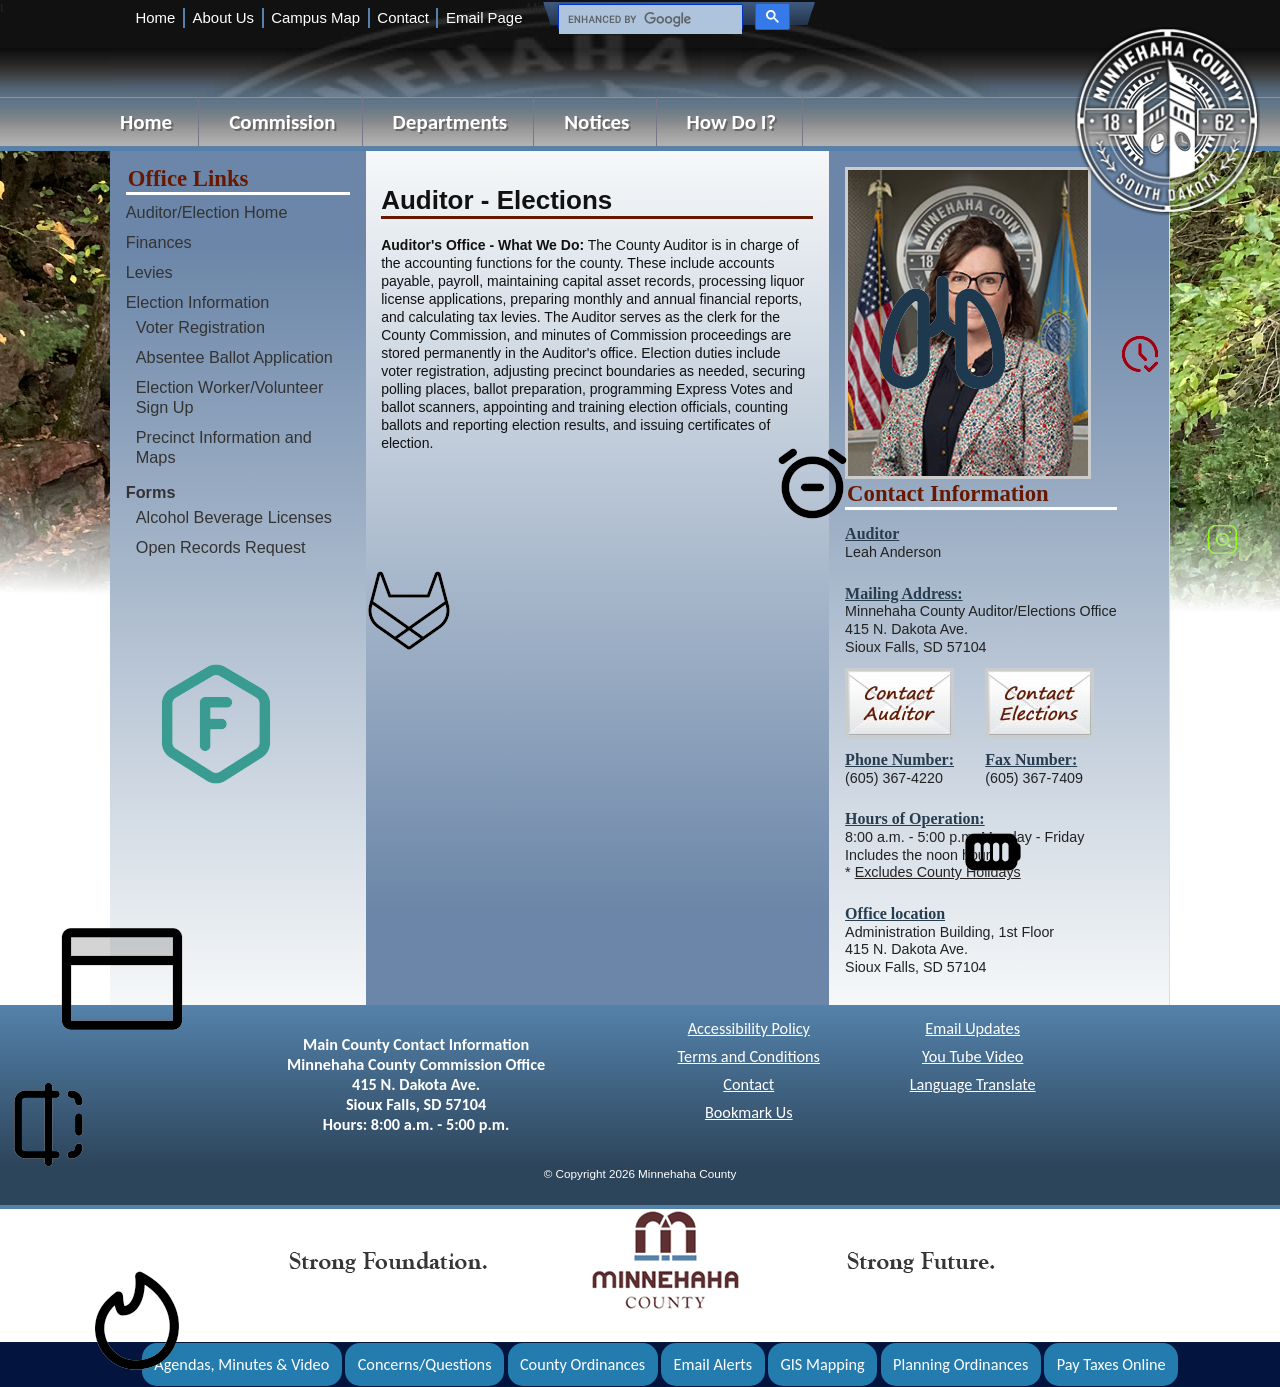 Image resolution: width=1280 pixels, height=1387 pixels. I want to click on remove or delete an alarm, so click(812, 483).